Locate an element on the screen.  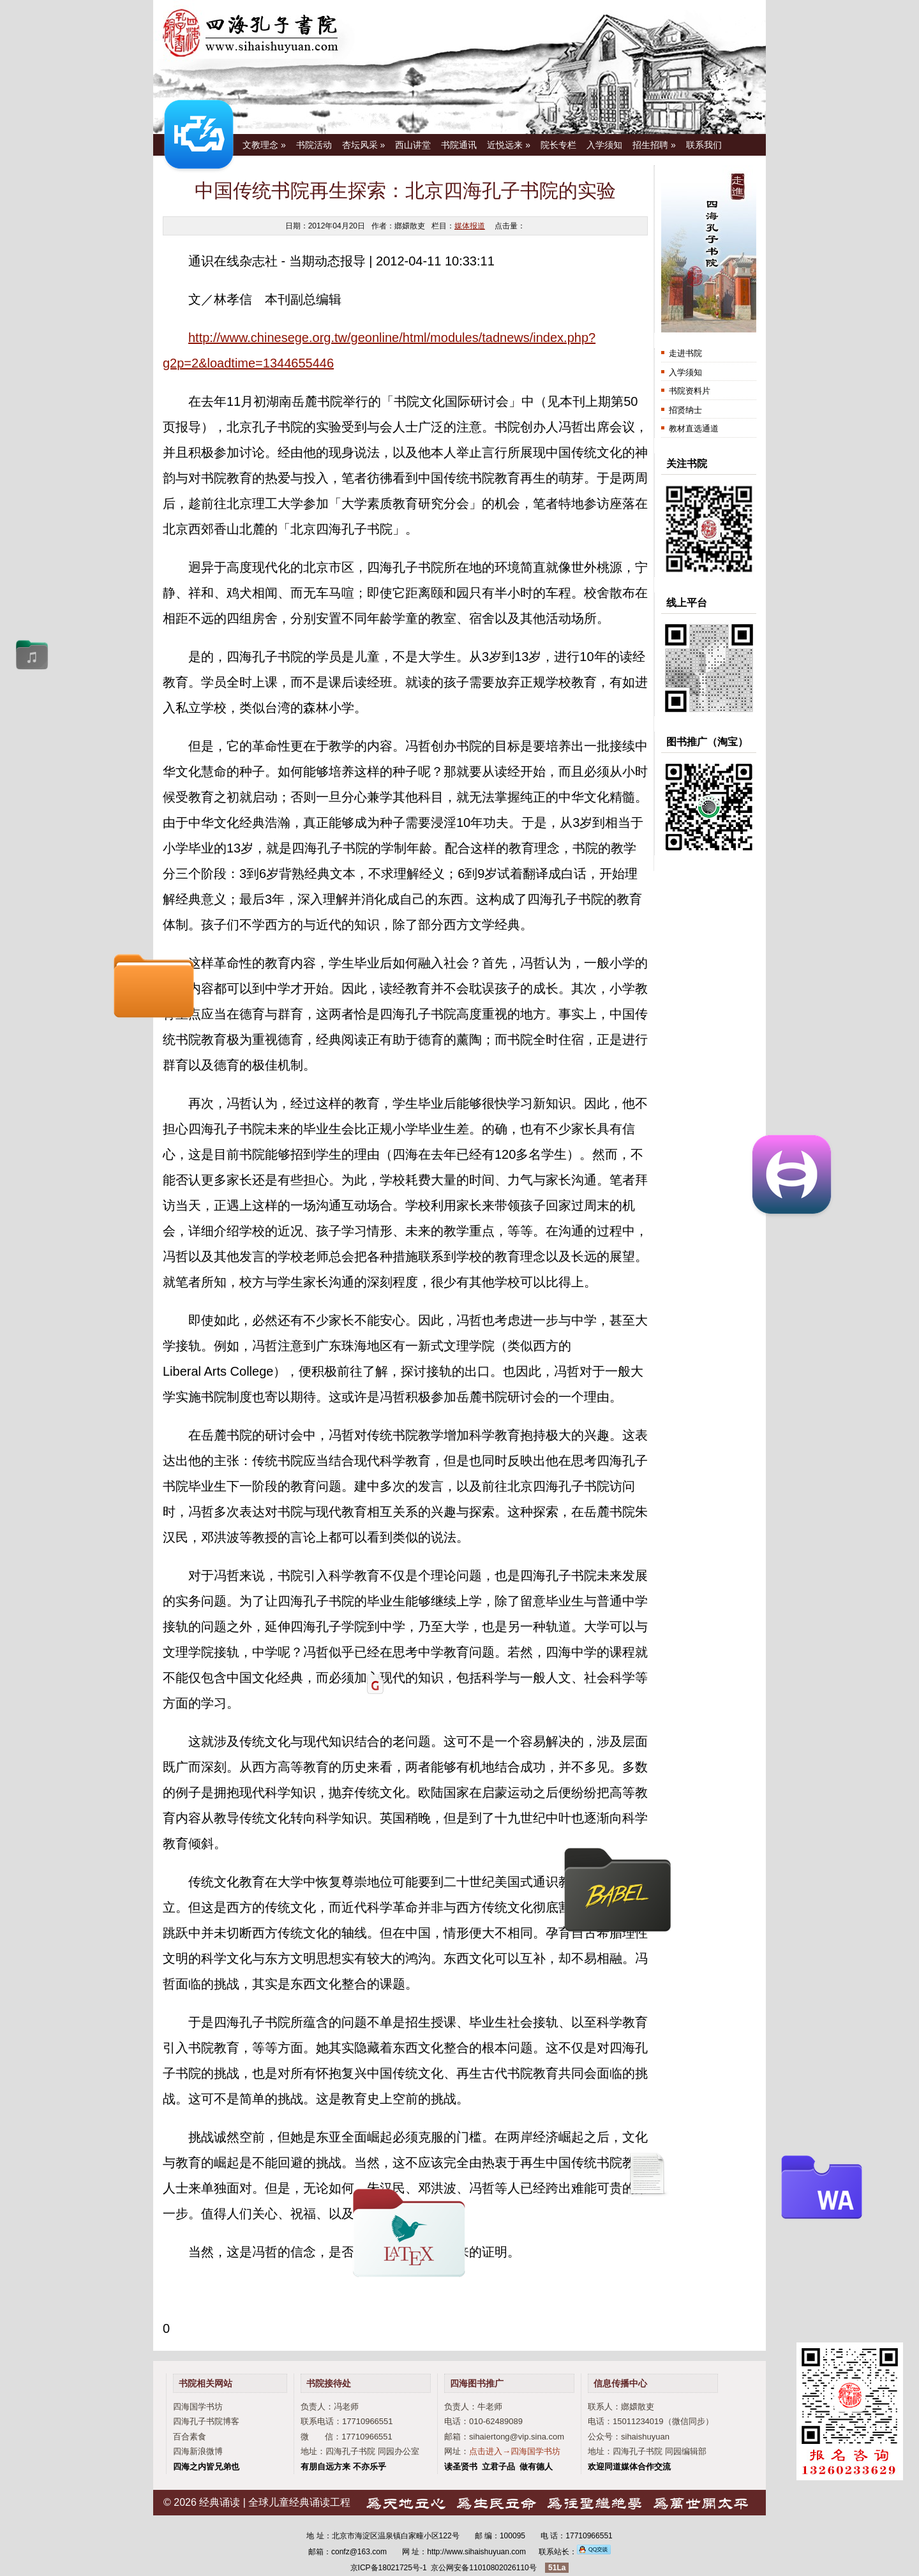
open your music folder is located at coordinates (32, 655).